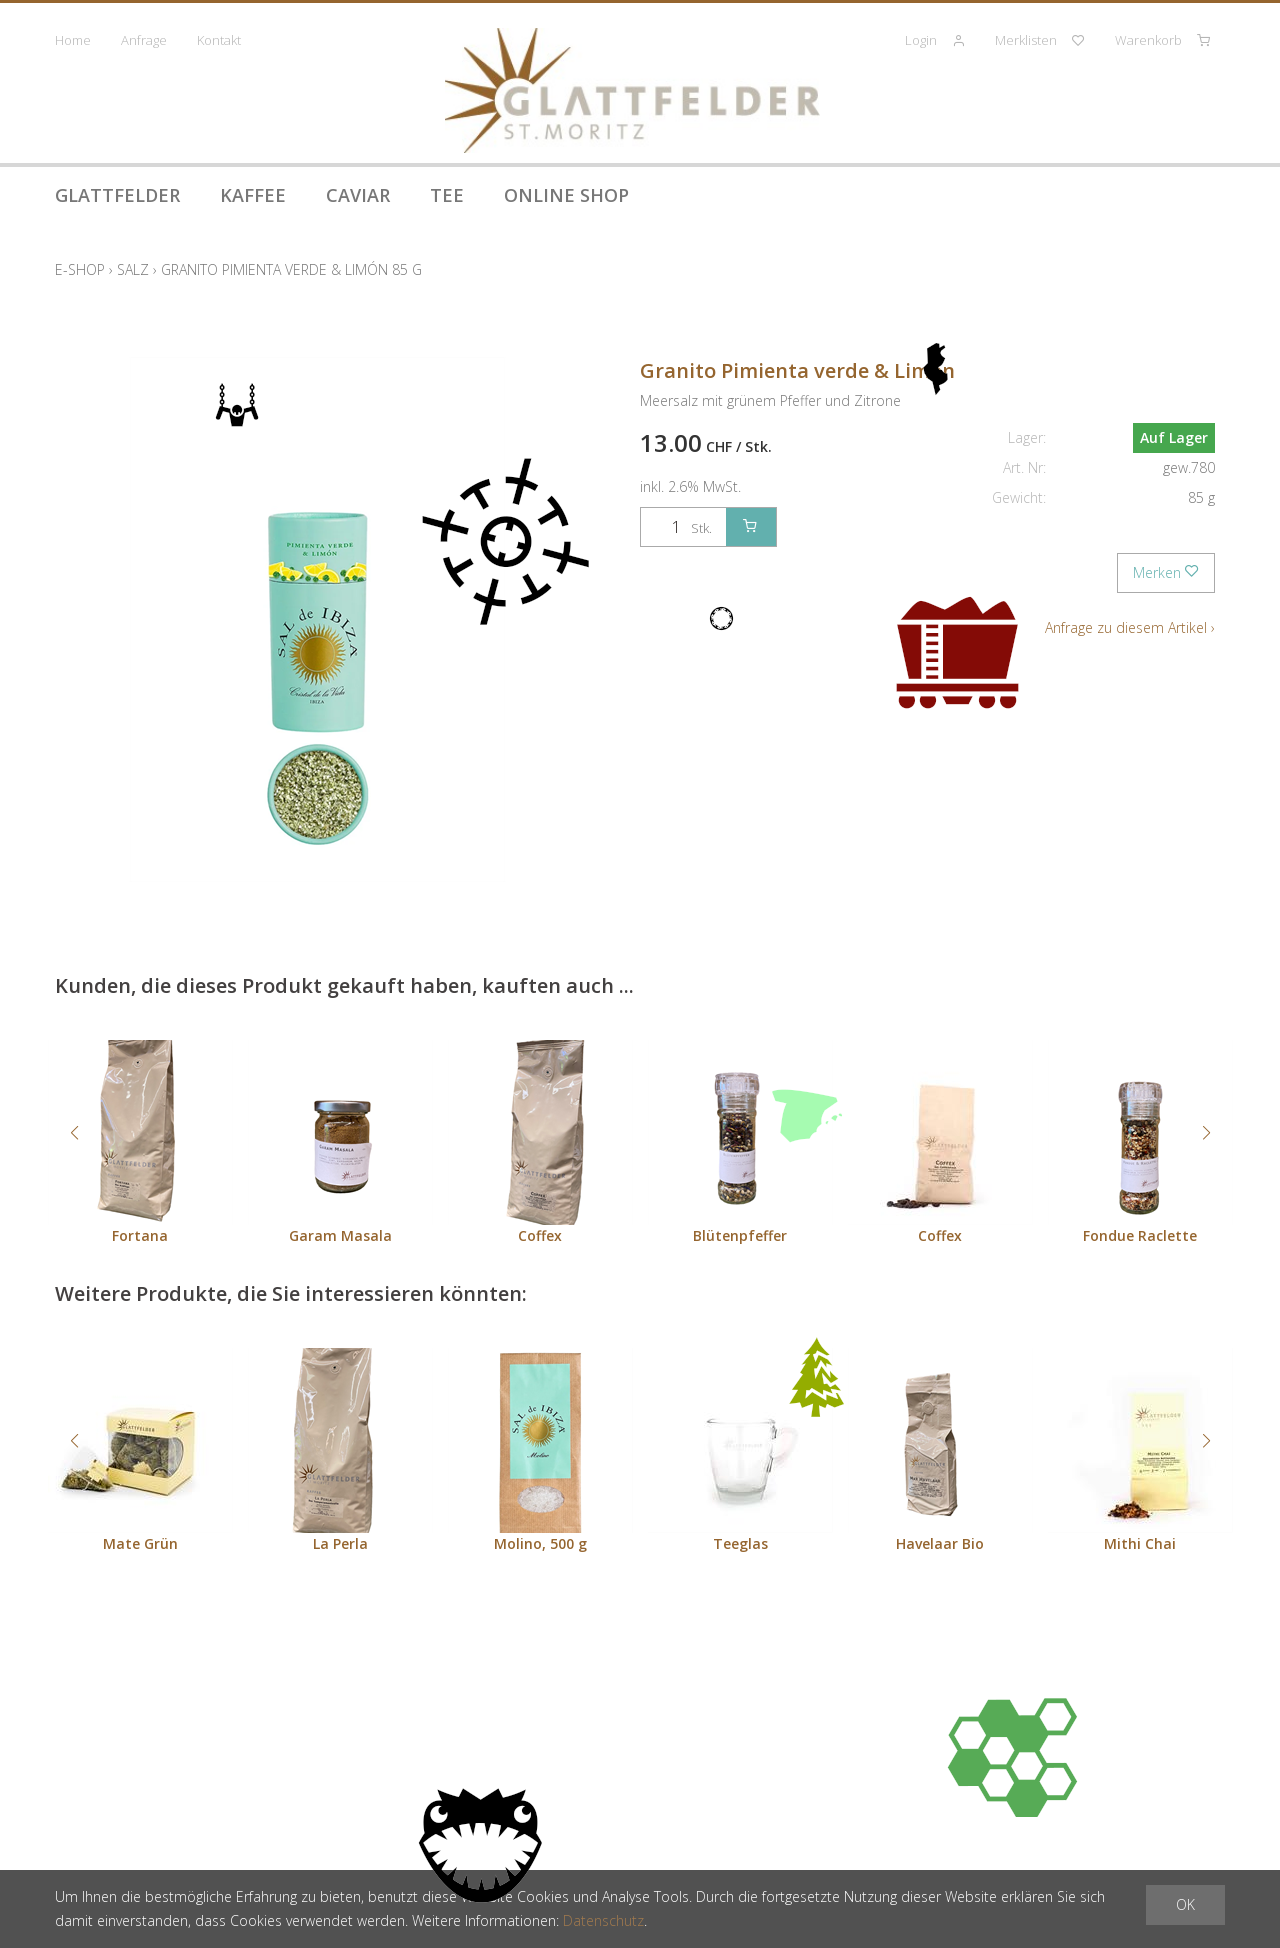 The image size is (1280, 1948). Describe the element at coordinates (721, 618) in the screenshot. I see `select chakram as your weapon` at that location.